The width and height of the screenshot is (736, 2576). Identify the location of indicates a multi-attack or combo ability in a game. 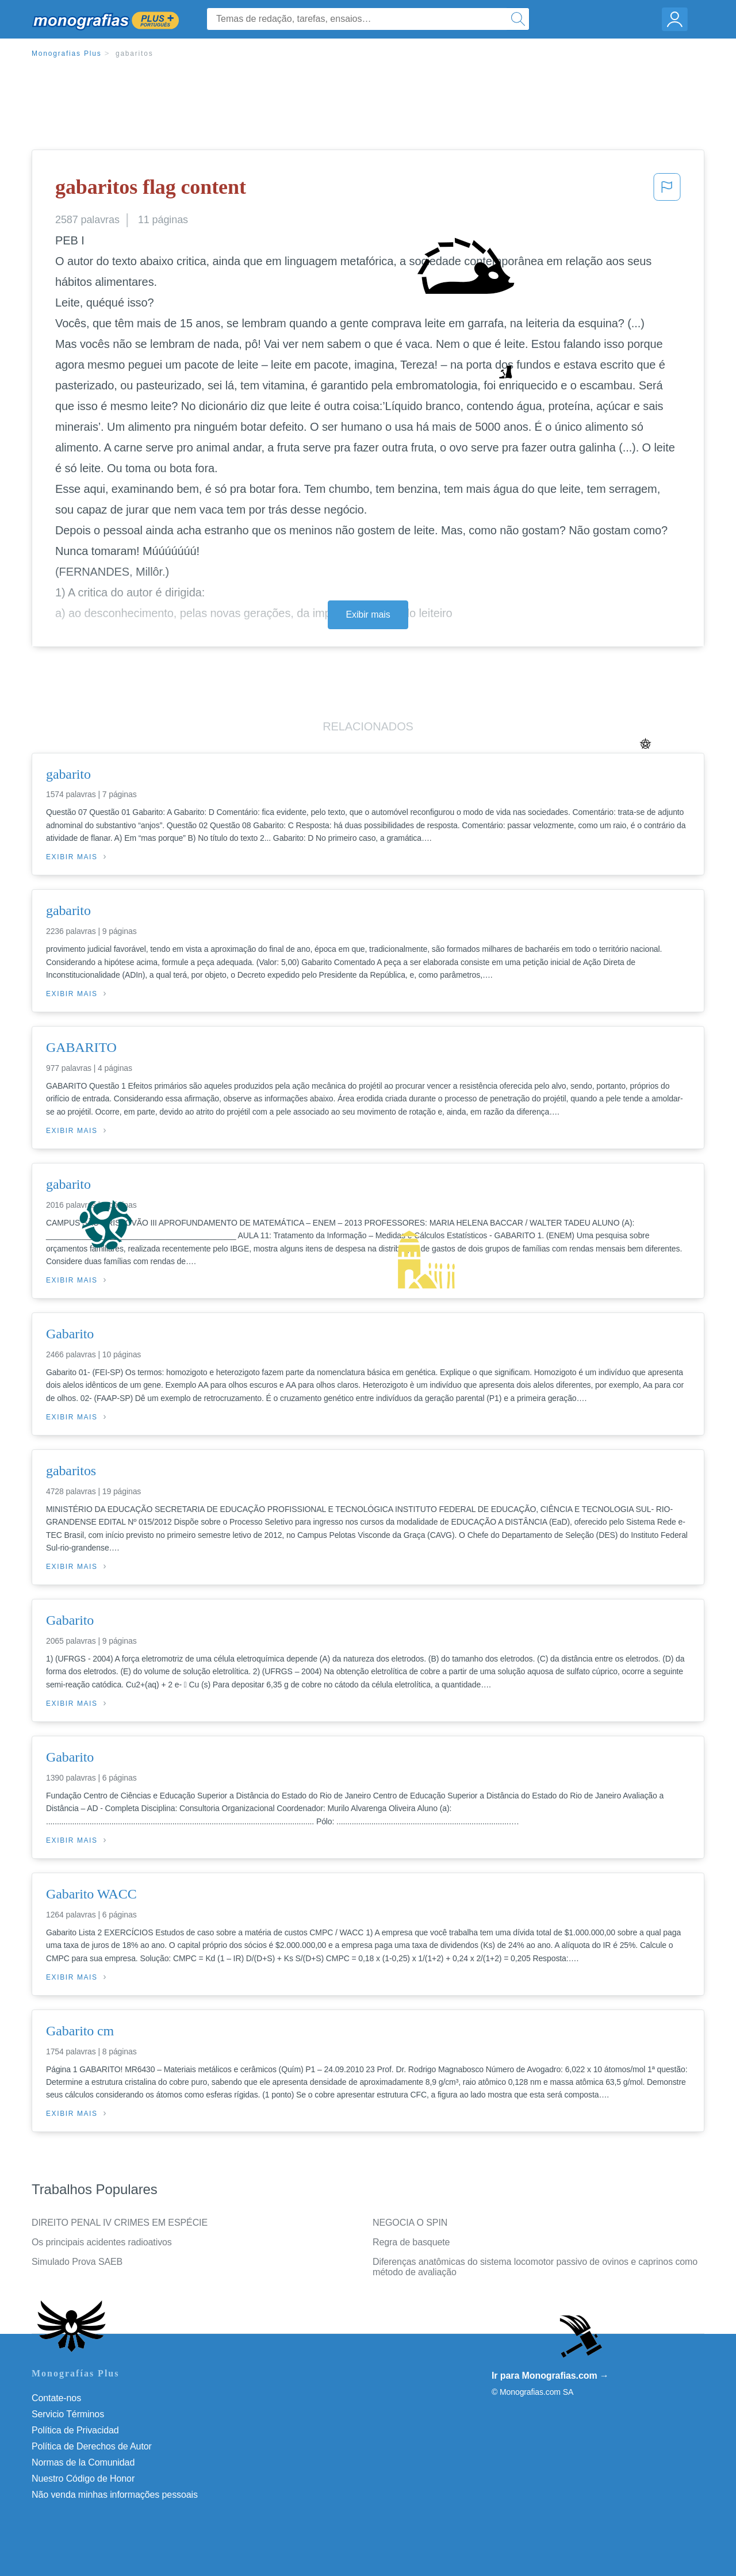
(105, 1224).